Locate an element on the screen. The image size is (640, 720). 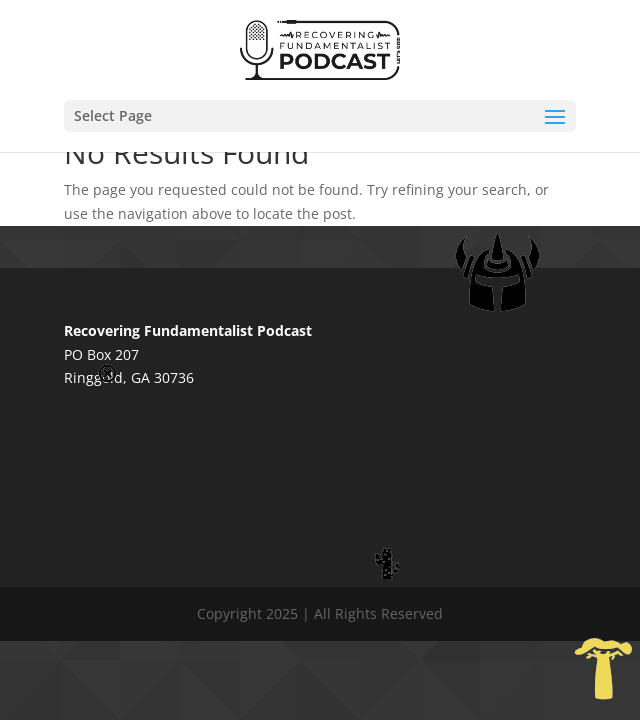
cancel or close the current action is located at coordinates (107, 373).